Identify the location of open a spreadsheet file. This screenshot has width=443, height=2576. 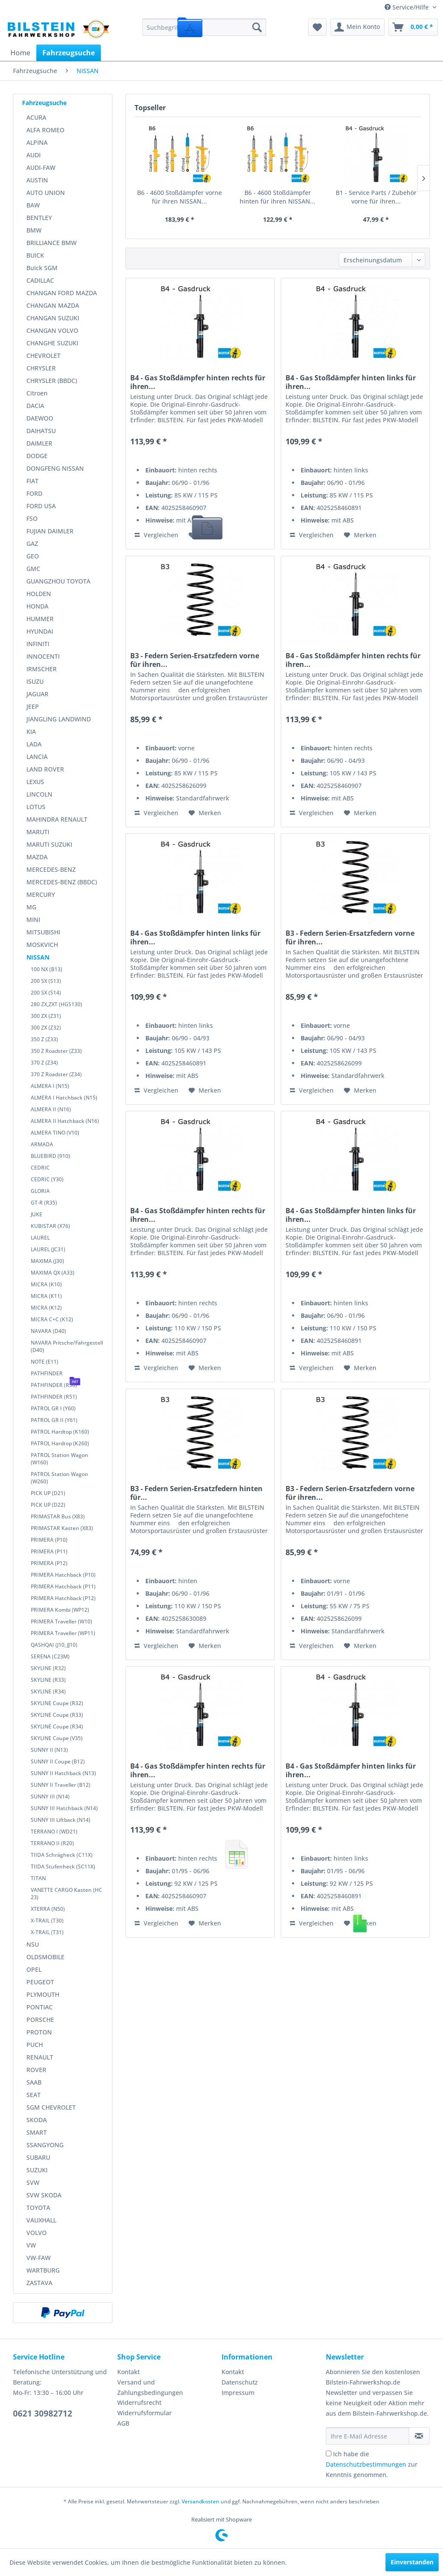
(237, 1854).